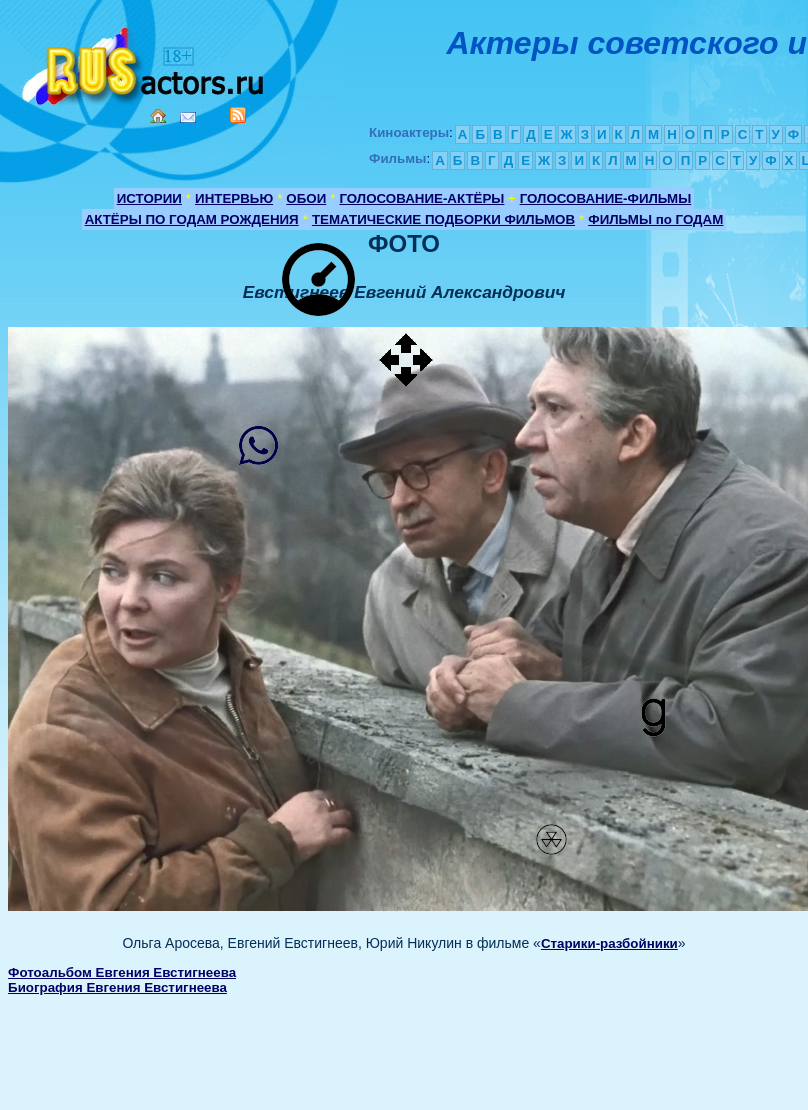  What do you see at coordinates (318, 279) in the screenshot?
I see `access the dashboard overview` at bounding box center [318, 279].